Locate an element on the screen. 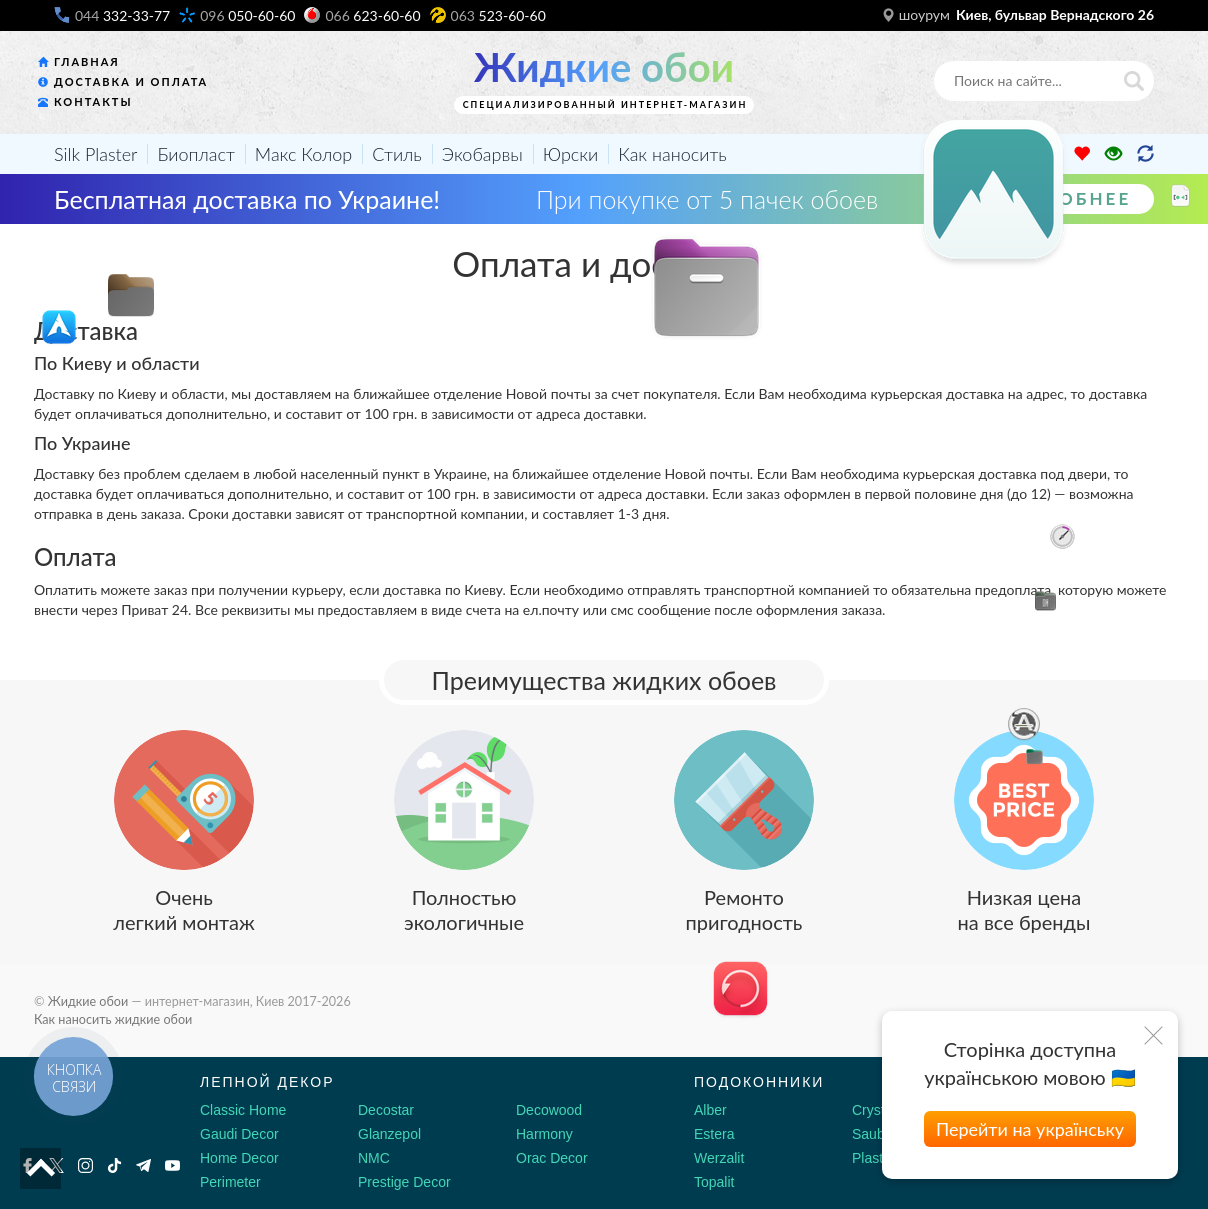 The image size is (1208, 1209). open the file manager application is located at coordinates (706, 287).